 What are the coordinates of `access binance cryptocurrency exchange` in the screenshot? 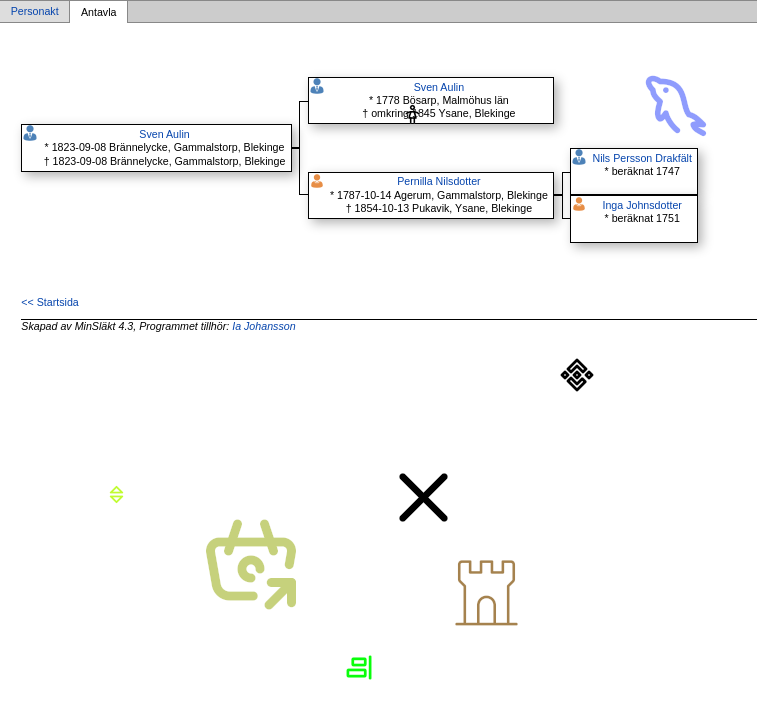 It's located at (577, 375).